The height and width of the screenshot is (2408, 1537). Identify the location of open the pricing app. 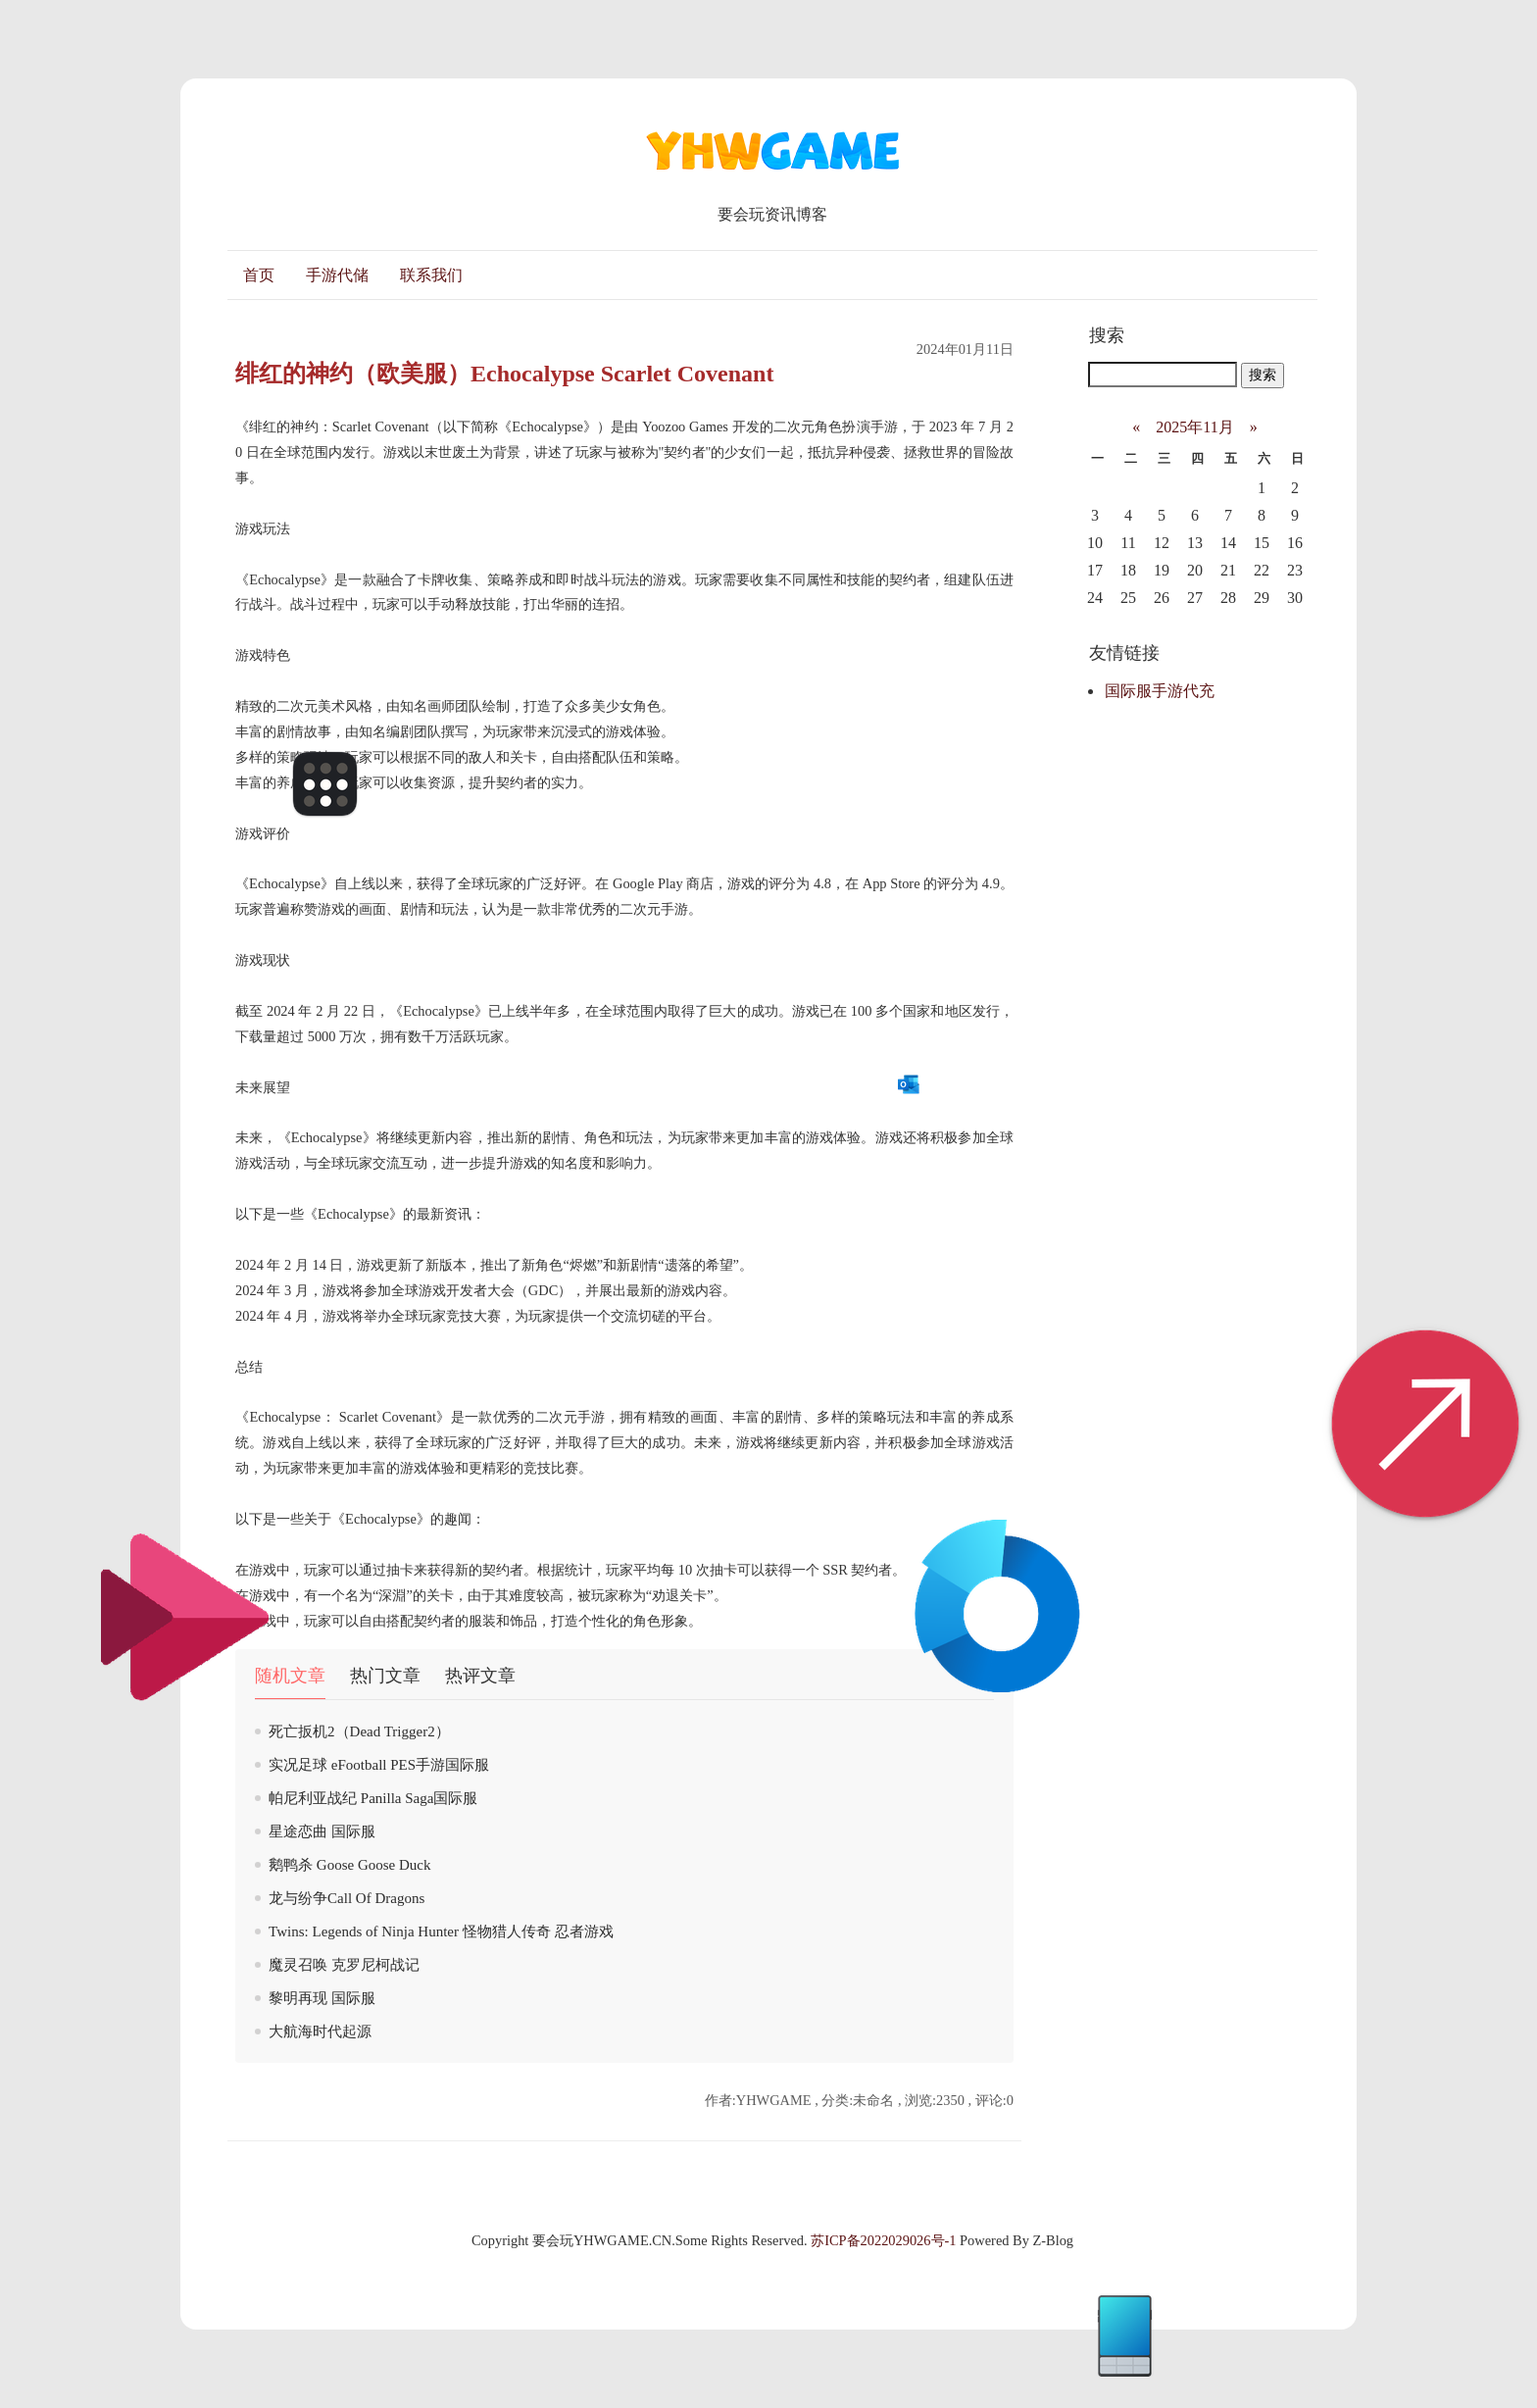
(997, 1606).